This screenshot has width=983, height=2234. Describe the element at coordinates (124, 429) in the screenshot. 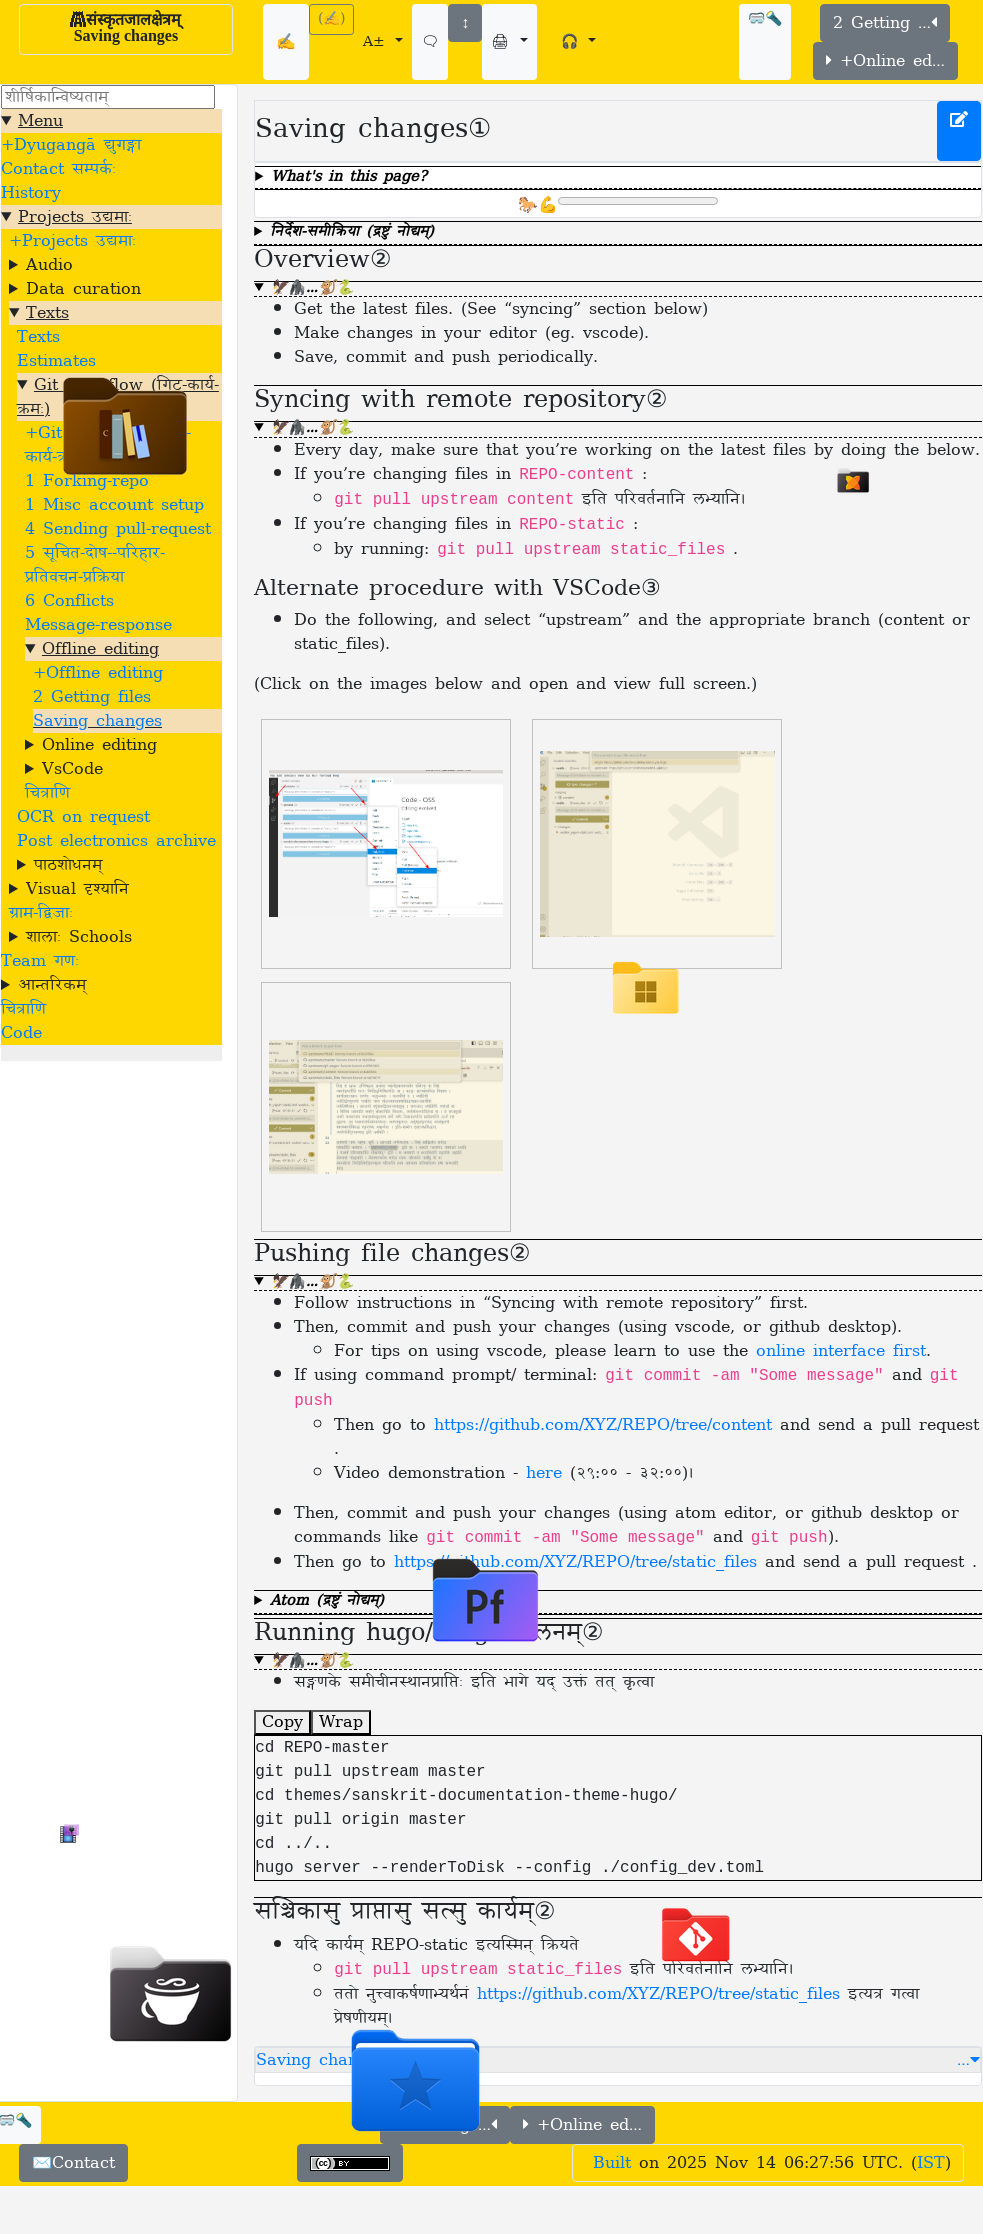

I see `open calibre e-book library folder` at that location.